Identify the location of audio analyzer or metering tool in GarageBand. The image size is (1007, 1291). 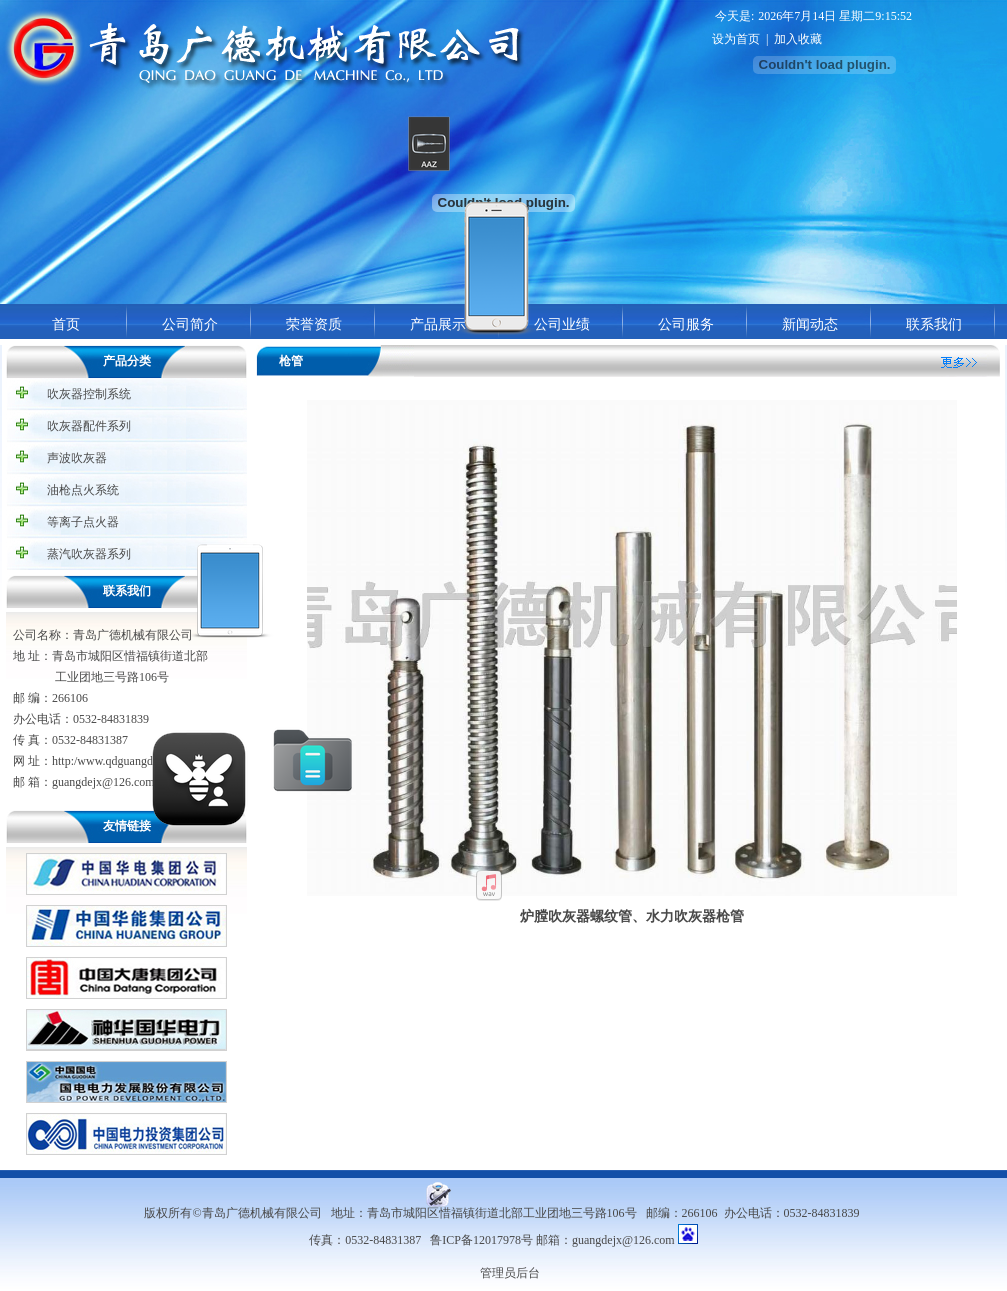
(429, 145).